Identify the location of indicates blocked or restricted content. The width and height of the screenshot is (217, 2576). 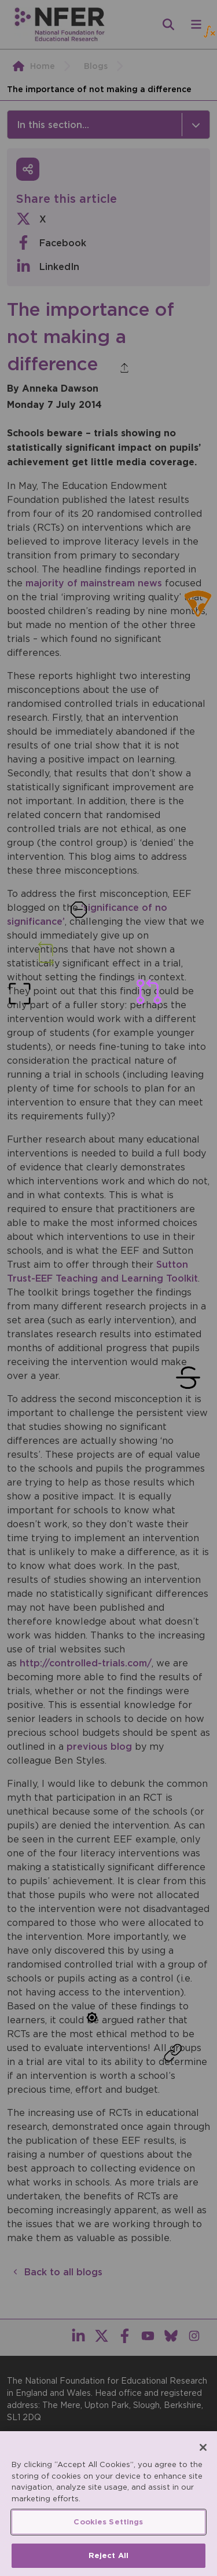
(79, 910).